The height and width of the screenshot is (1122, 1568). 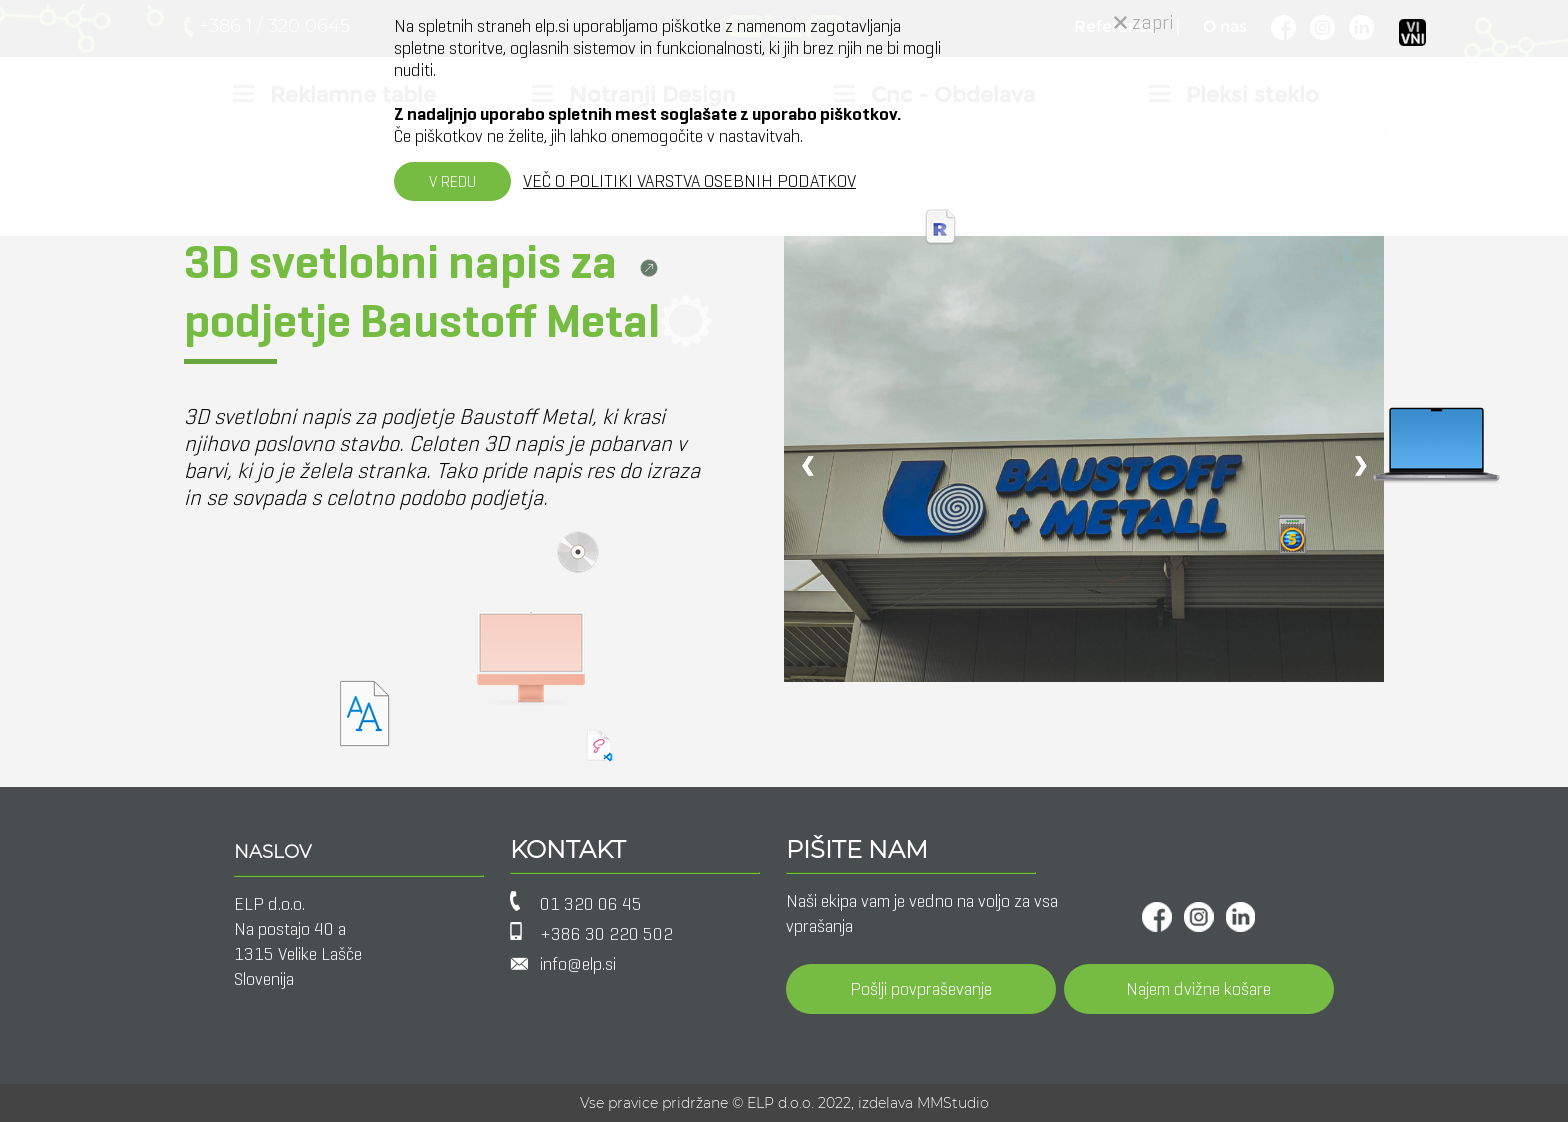 What do you see at coordinates (599, 746) in the screenshot?
I see `open a Sass stylesheet file in Visual Studio Code` at bounding box center [599, 746].